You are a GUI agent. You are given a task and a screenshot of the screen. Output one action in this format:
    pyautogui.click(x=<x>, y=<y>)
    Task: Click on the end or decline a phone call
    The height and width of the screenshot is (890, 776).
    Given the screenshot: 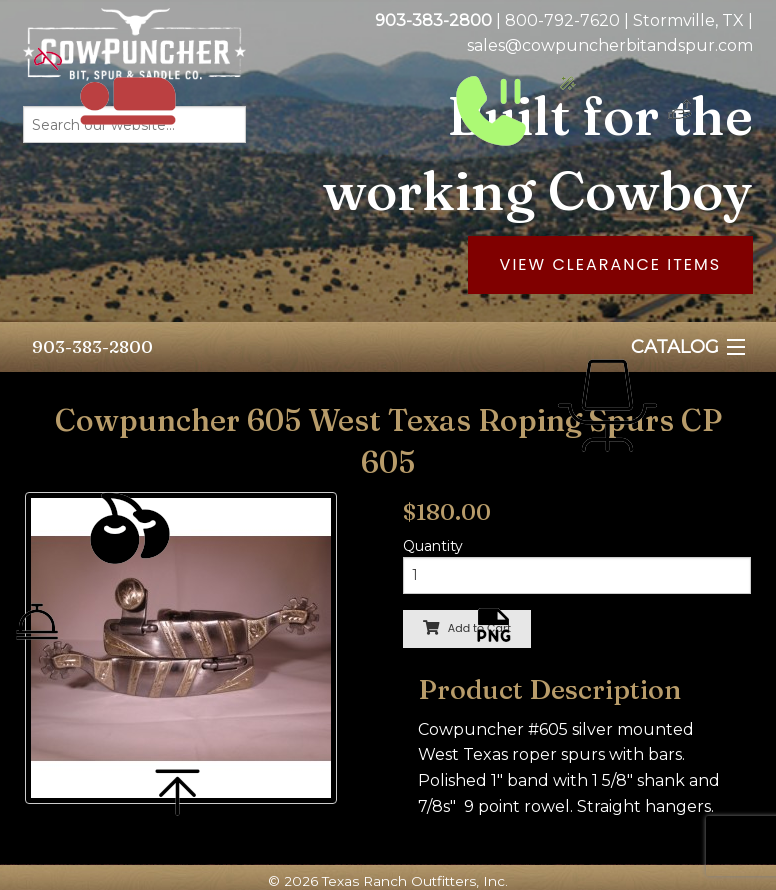 What is the action you would take?
    pyautogui.click(x=48, y=59)
    